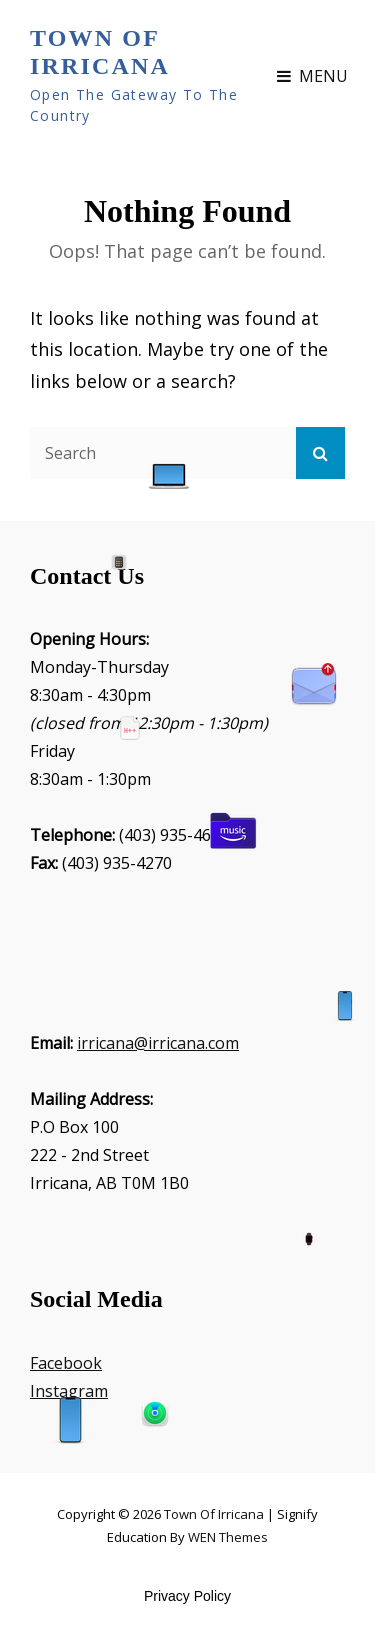 The width and height of the screenshot is (375, 1640). What do you see at coordinates (314, 686) in the screenshot?
I see `send an email message` at bounding box center [314, 686].